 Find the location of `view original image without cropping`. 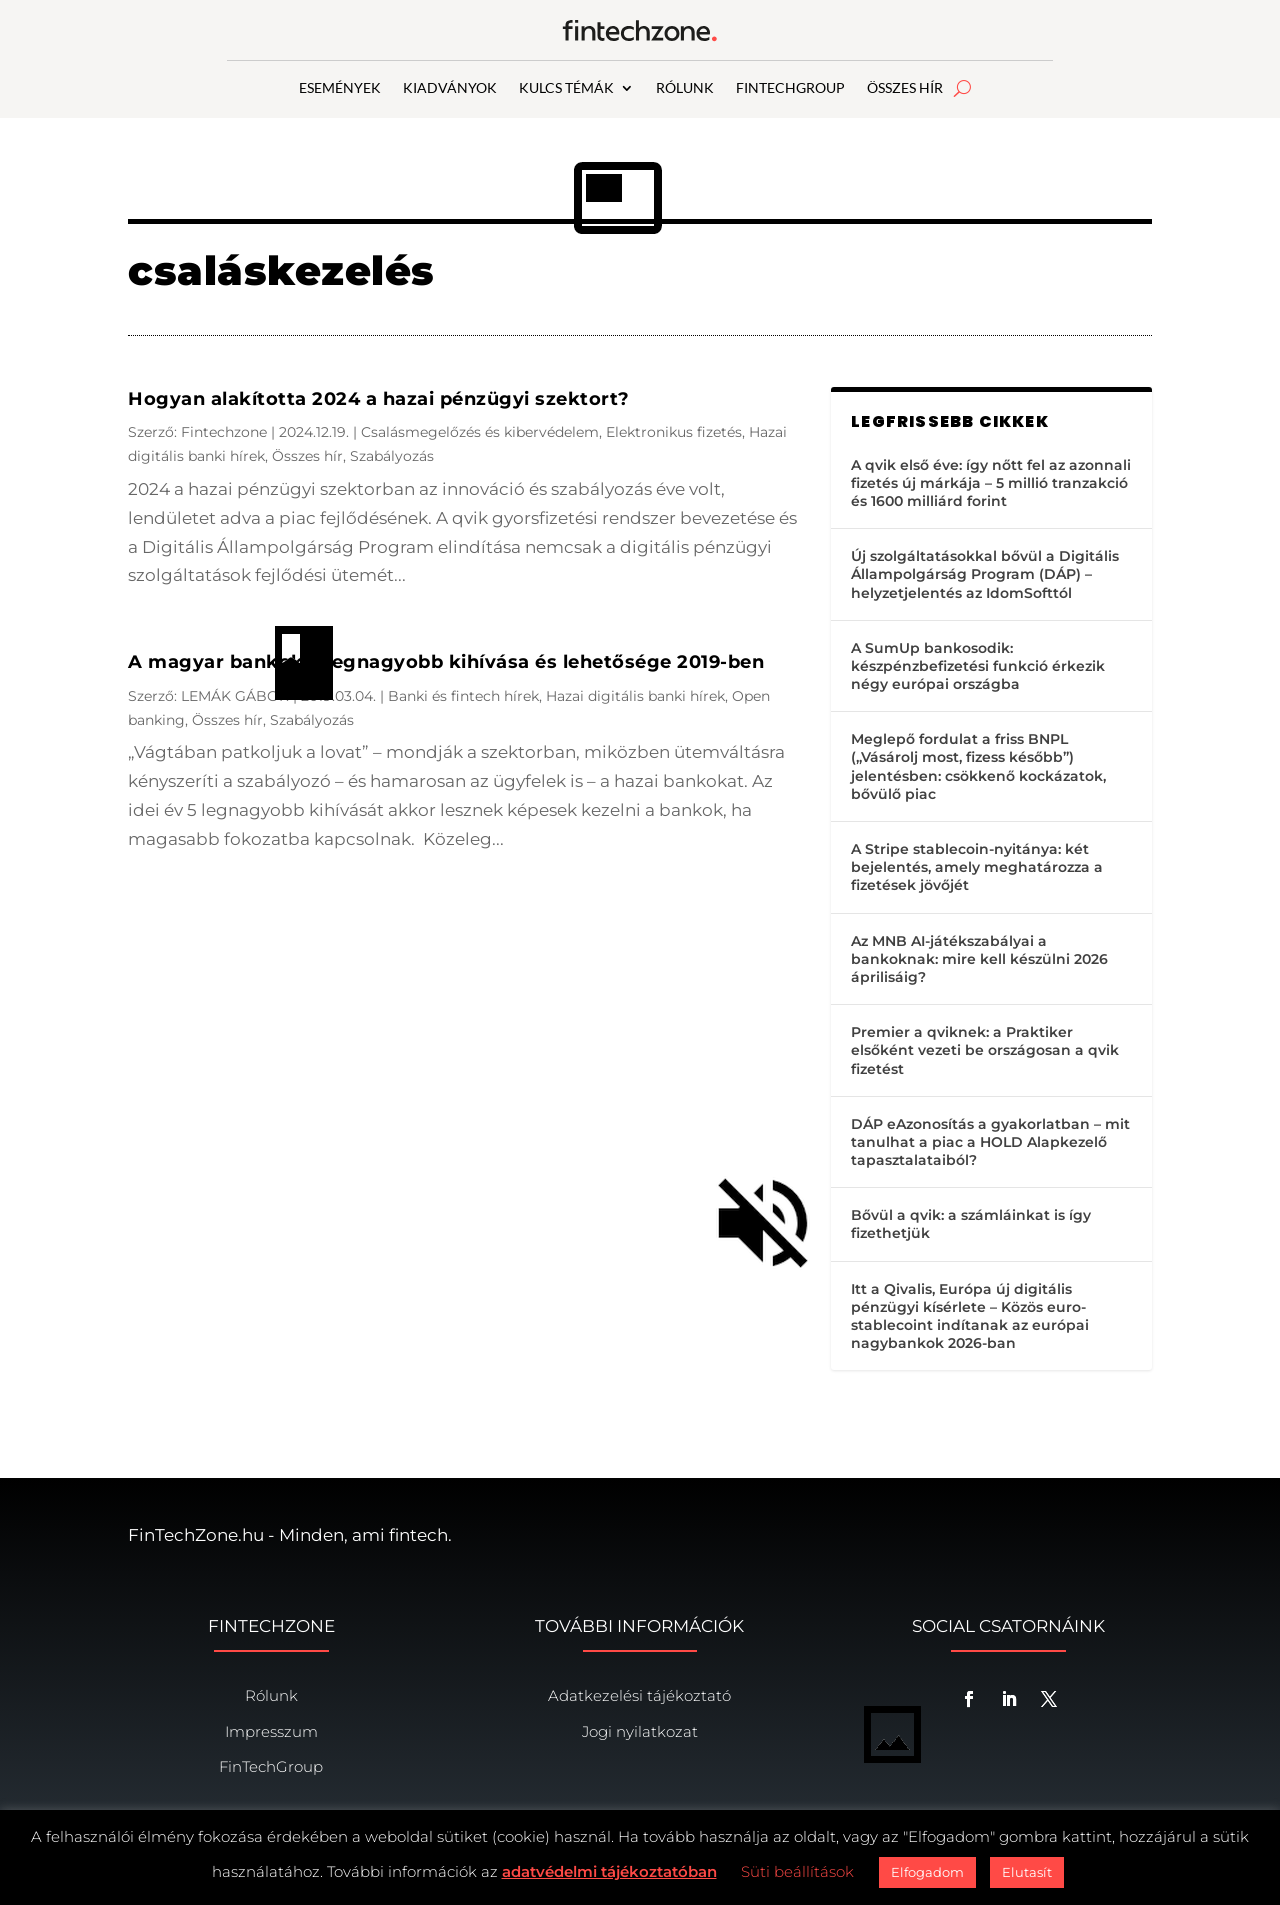

view original image without cropping is located at coordinates (892, 1734).